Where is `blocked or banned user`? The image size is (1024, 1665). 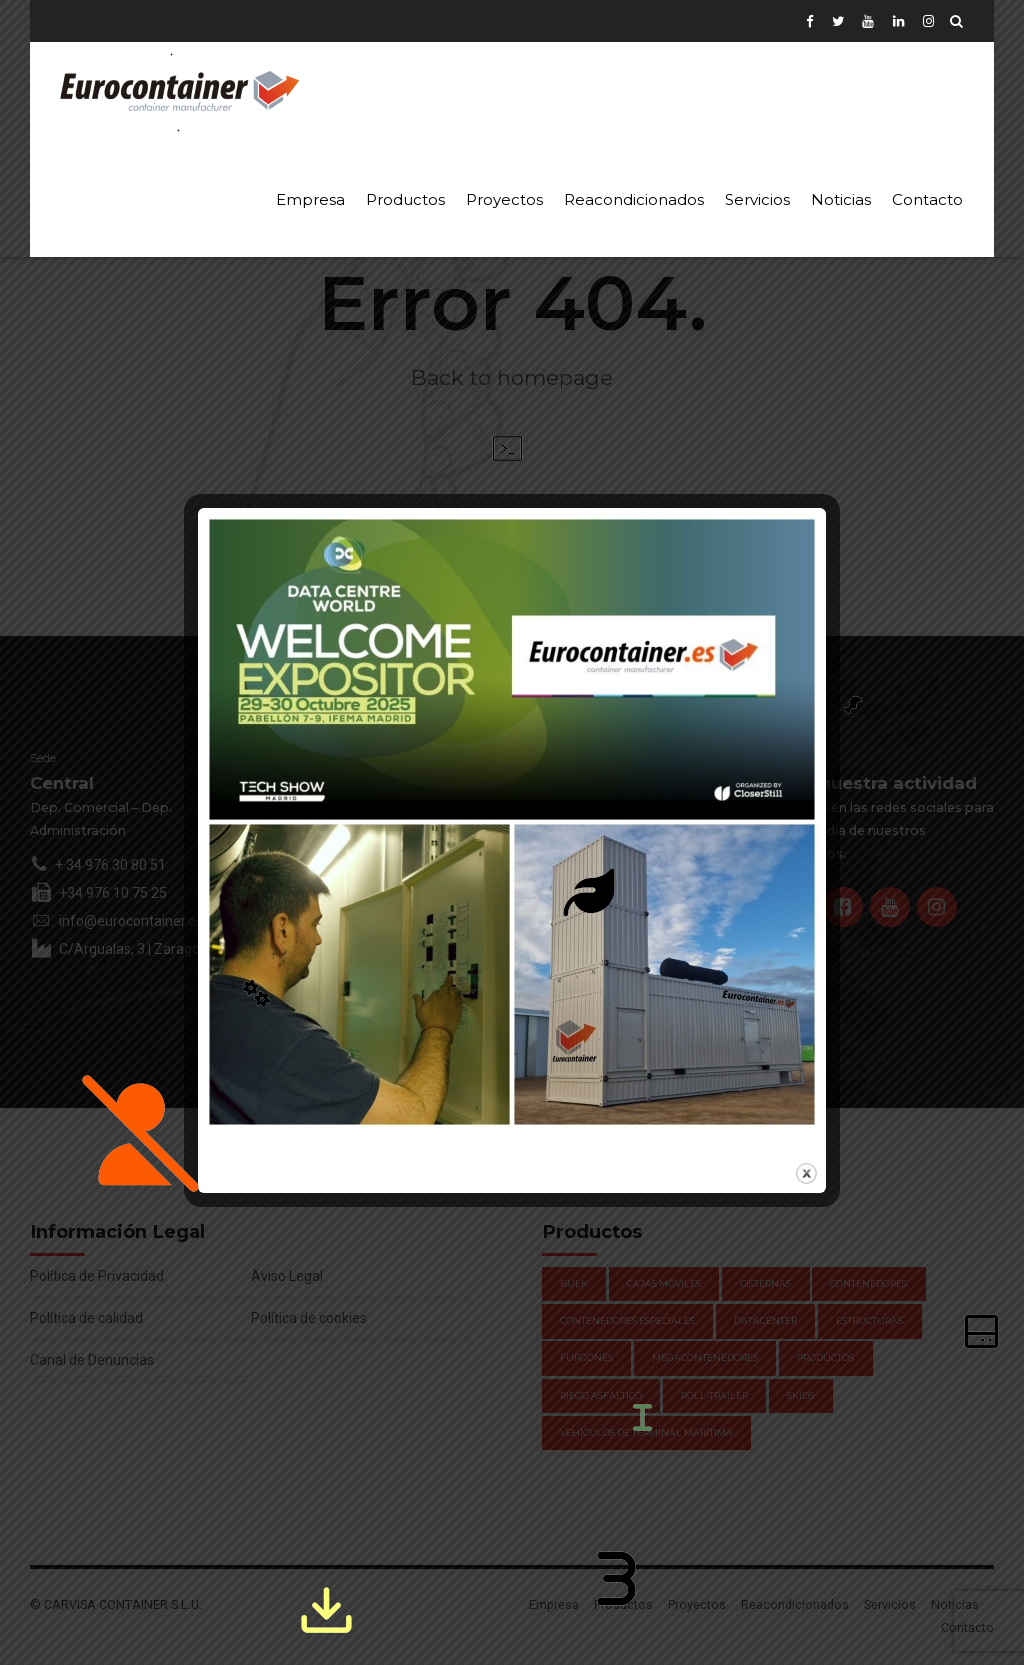
blocked or banned user is located at coordinates (140, 1133).